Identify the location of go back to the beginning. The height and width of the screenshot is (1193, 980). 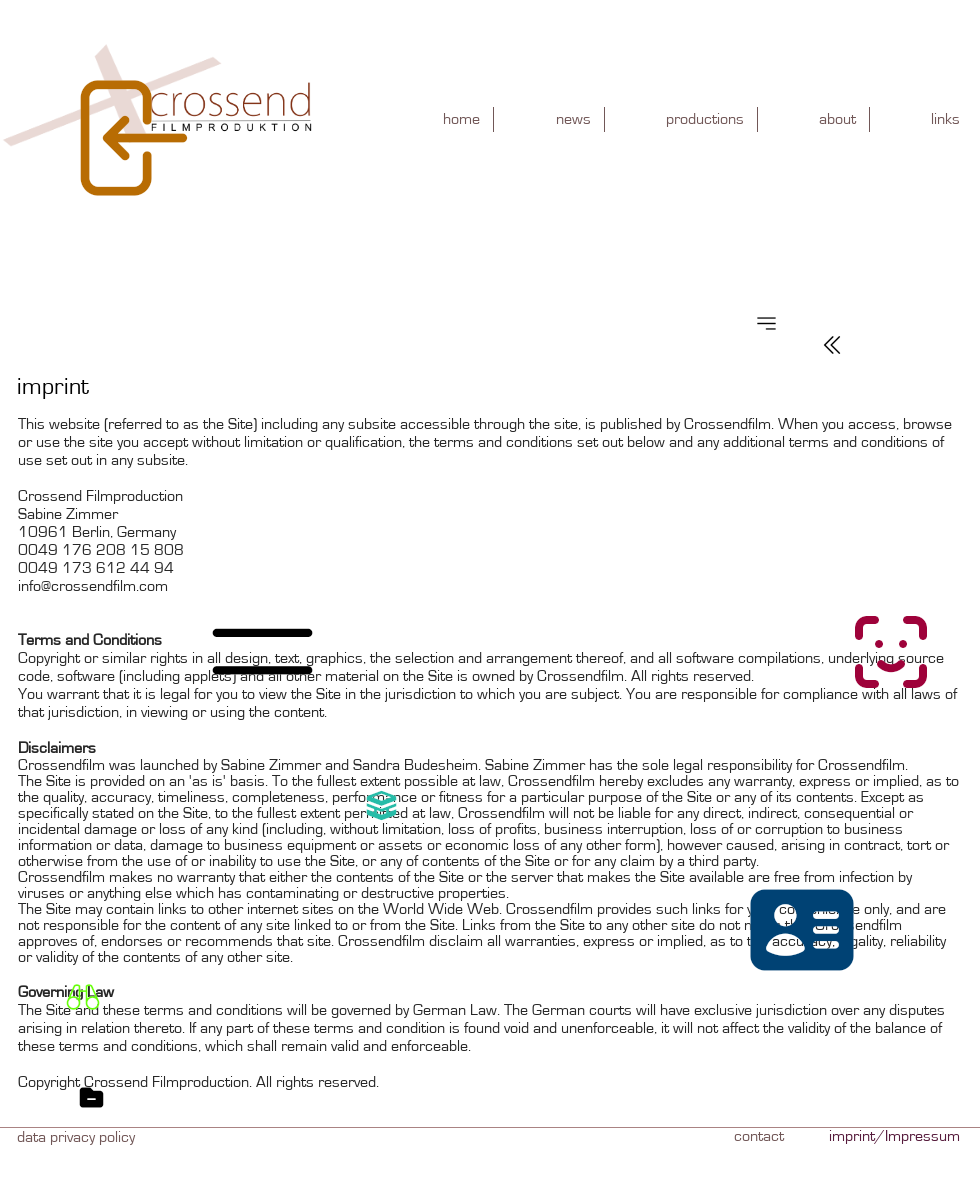
(832, 345).